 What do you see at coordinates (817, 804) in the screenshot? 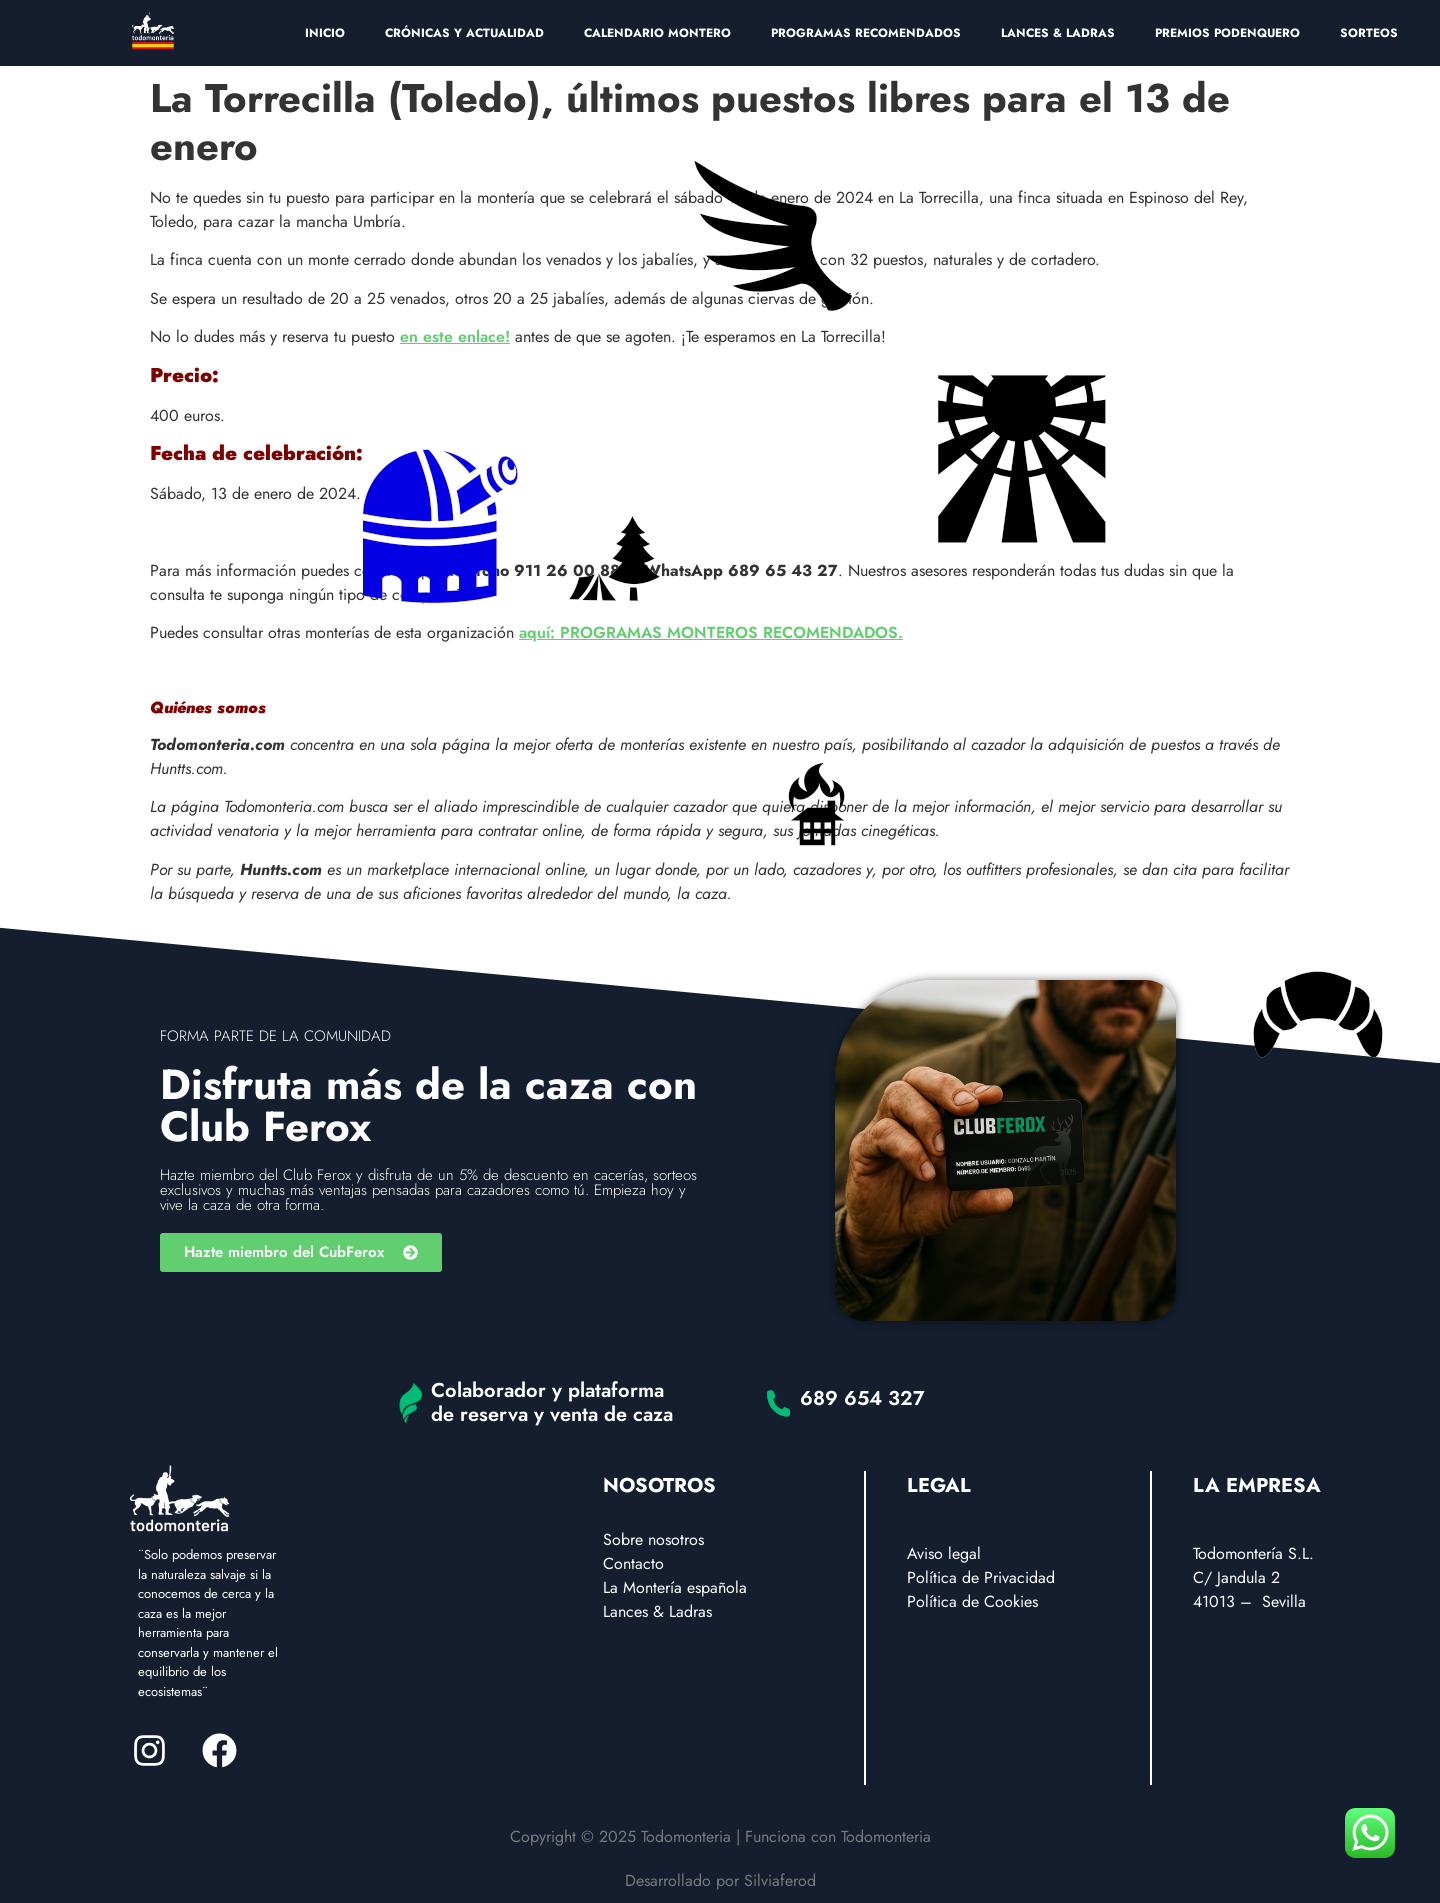
I see `indicates a fire hazard or emergency alert` at bounding box center [817, 804].